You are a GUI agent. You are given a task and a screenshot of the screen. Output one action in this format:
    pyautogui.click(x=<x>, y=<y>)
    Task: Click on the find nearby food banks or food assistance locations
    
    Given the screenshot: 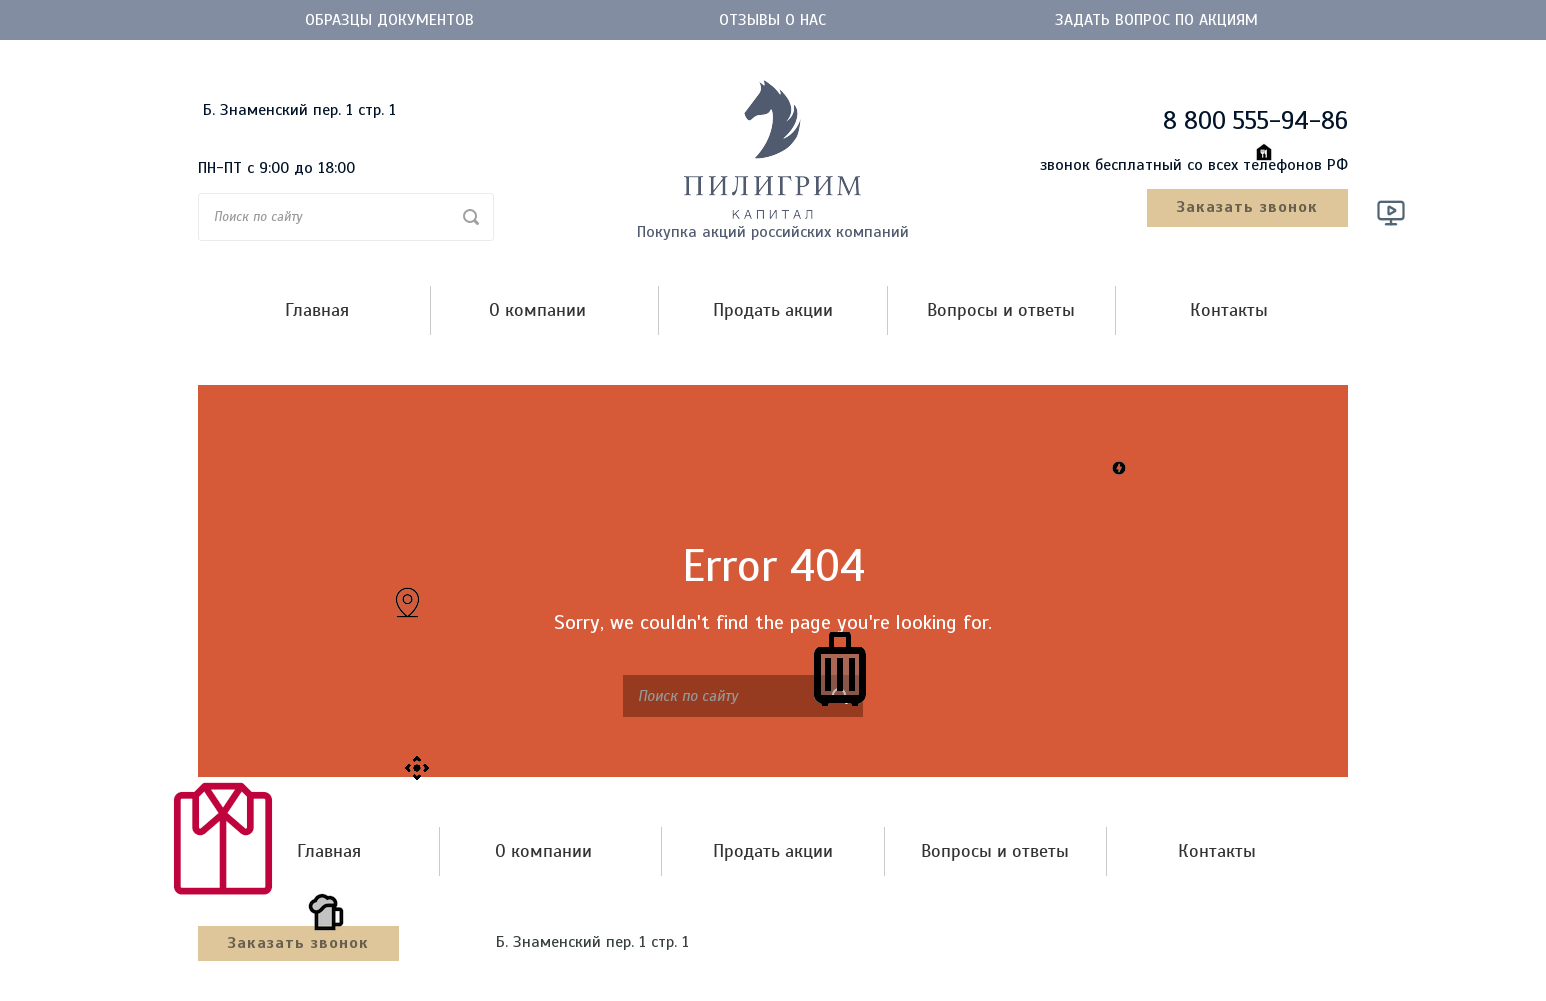 What is the action you would take?
    pyautogui.click(x=1264, y=152)
    